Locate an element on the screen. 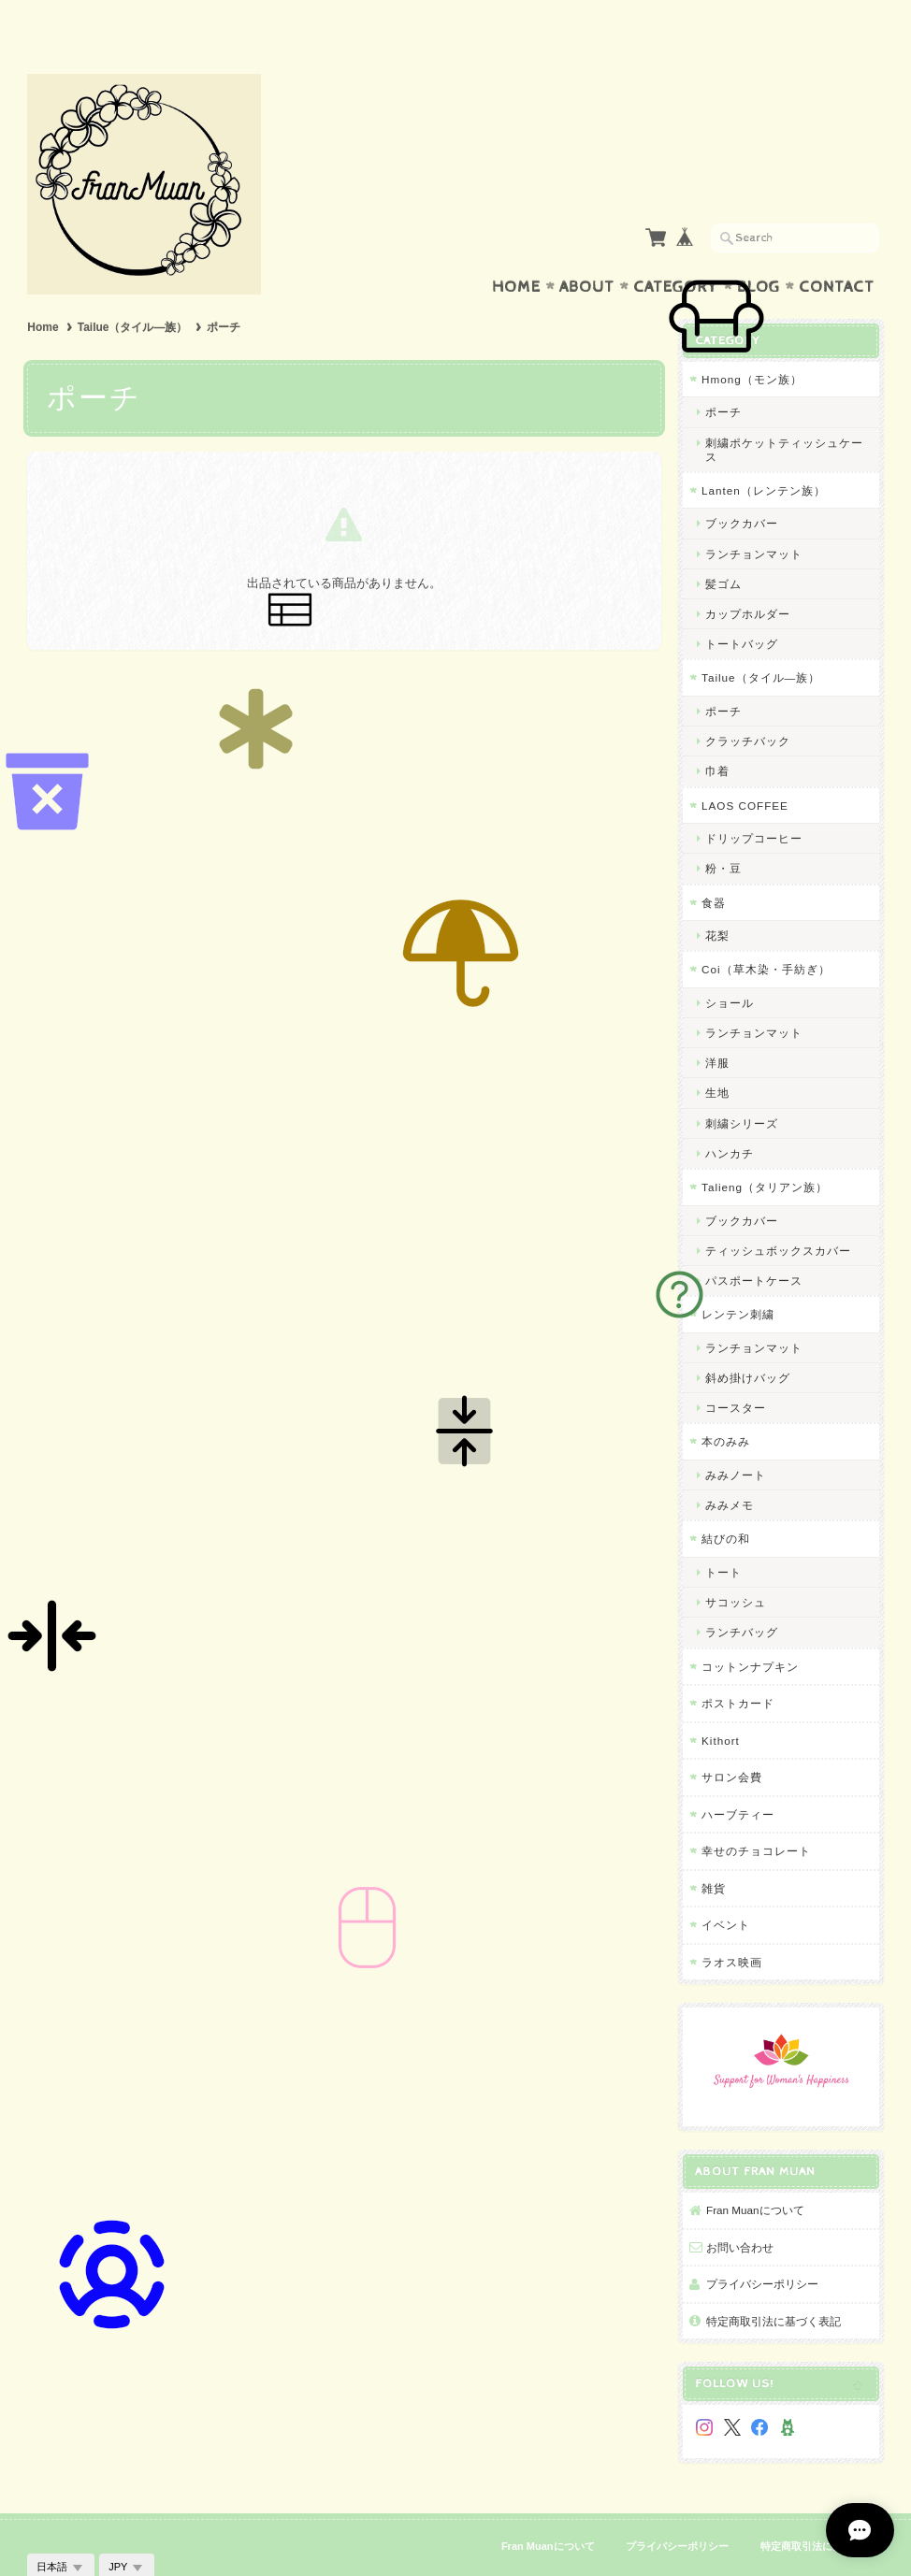 The height and width of the screenshot is (2576, 911). collapse content vertically is located at coordinates (464, 1431).